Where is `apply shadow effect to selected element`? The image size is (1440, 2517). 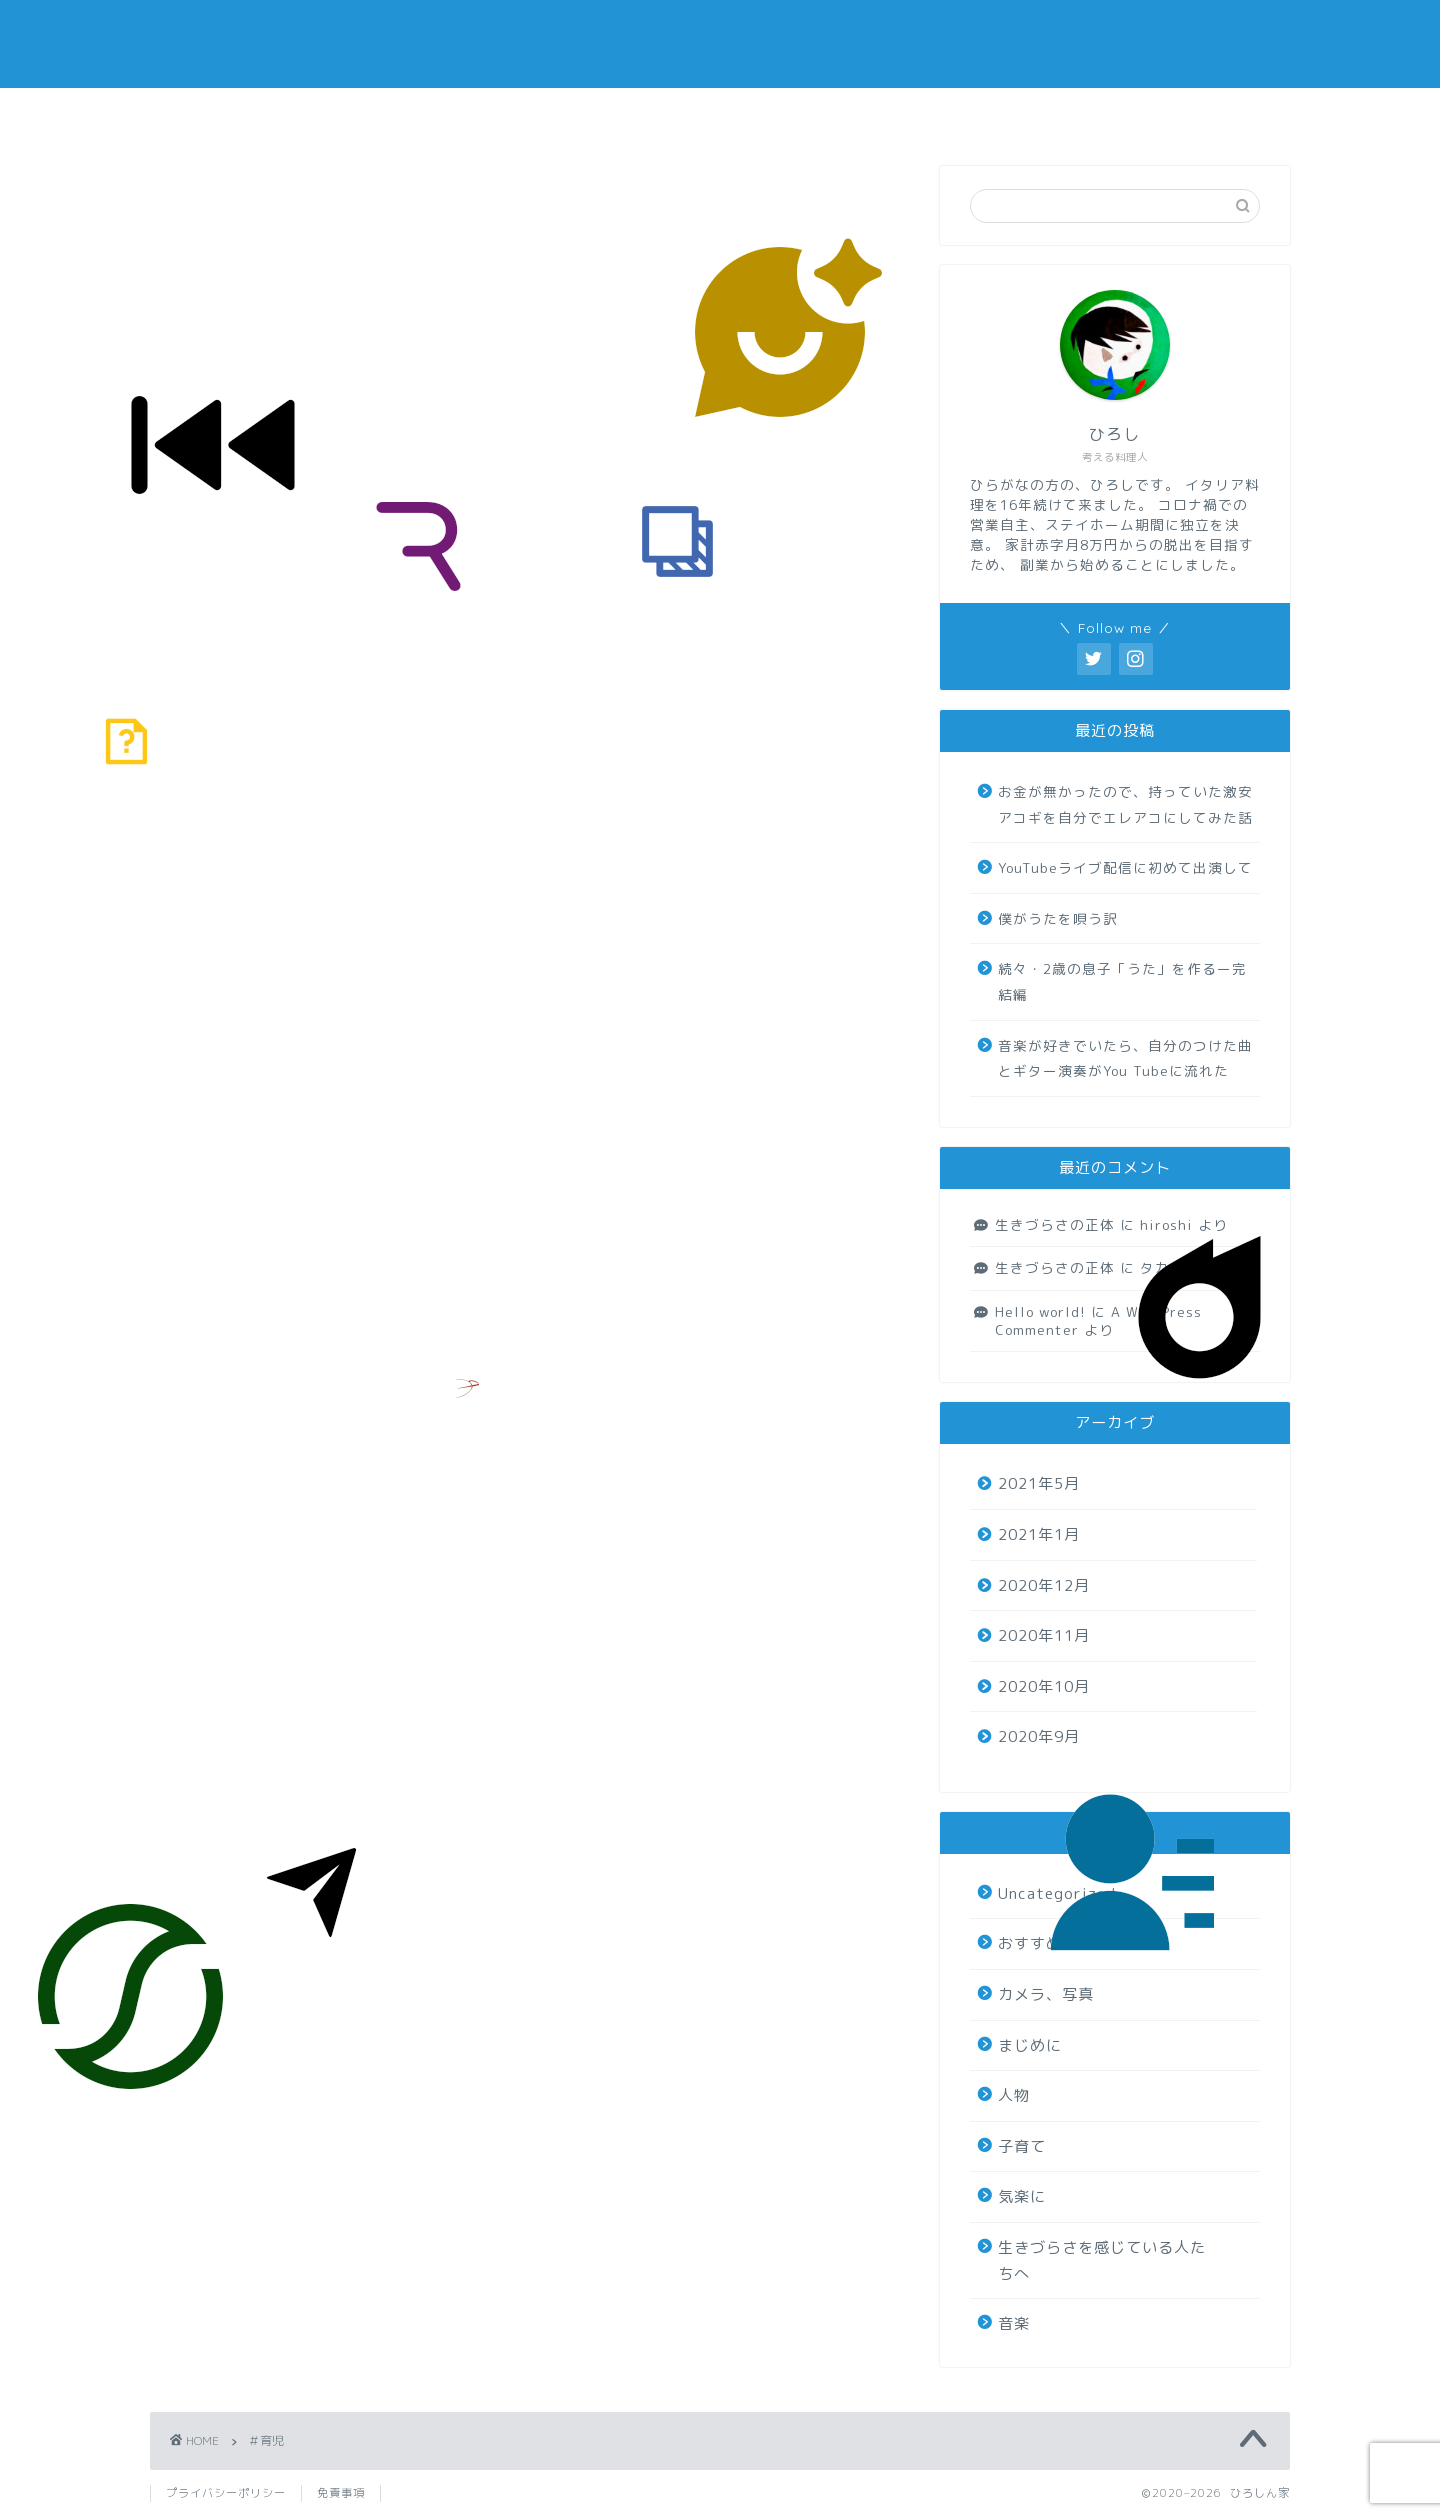
apply shadow effect to selected element is located at coordinates (677, 541).